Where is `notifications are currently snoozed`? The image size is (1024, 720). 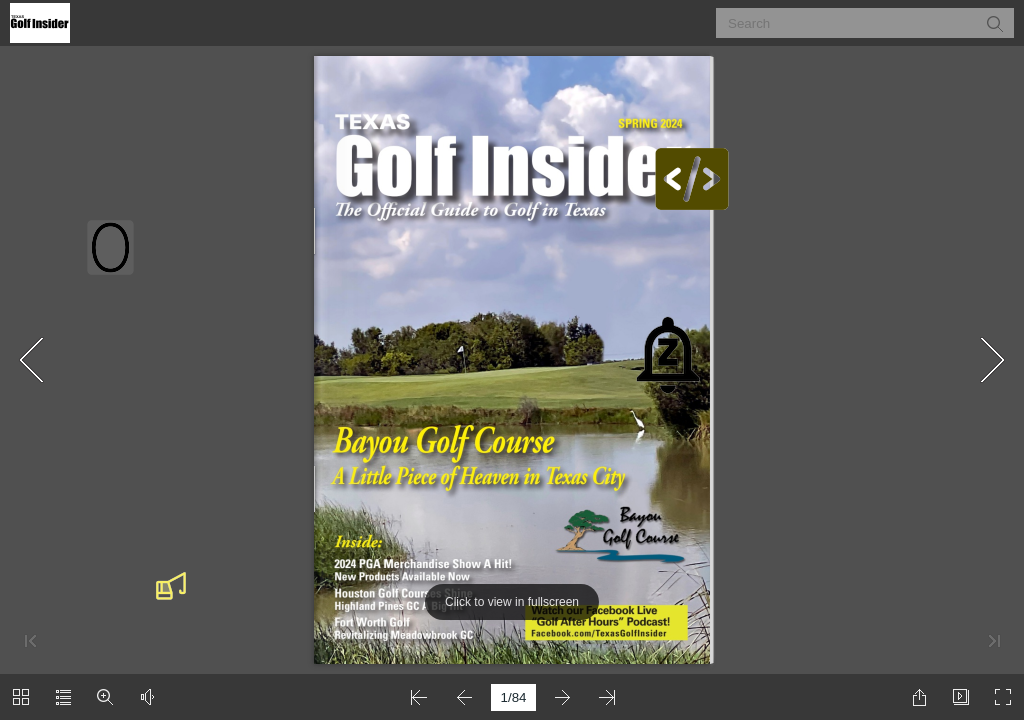
notifications are currently snoozed is located at coordinates (668, 354).